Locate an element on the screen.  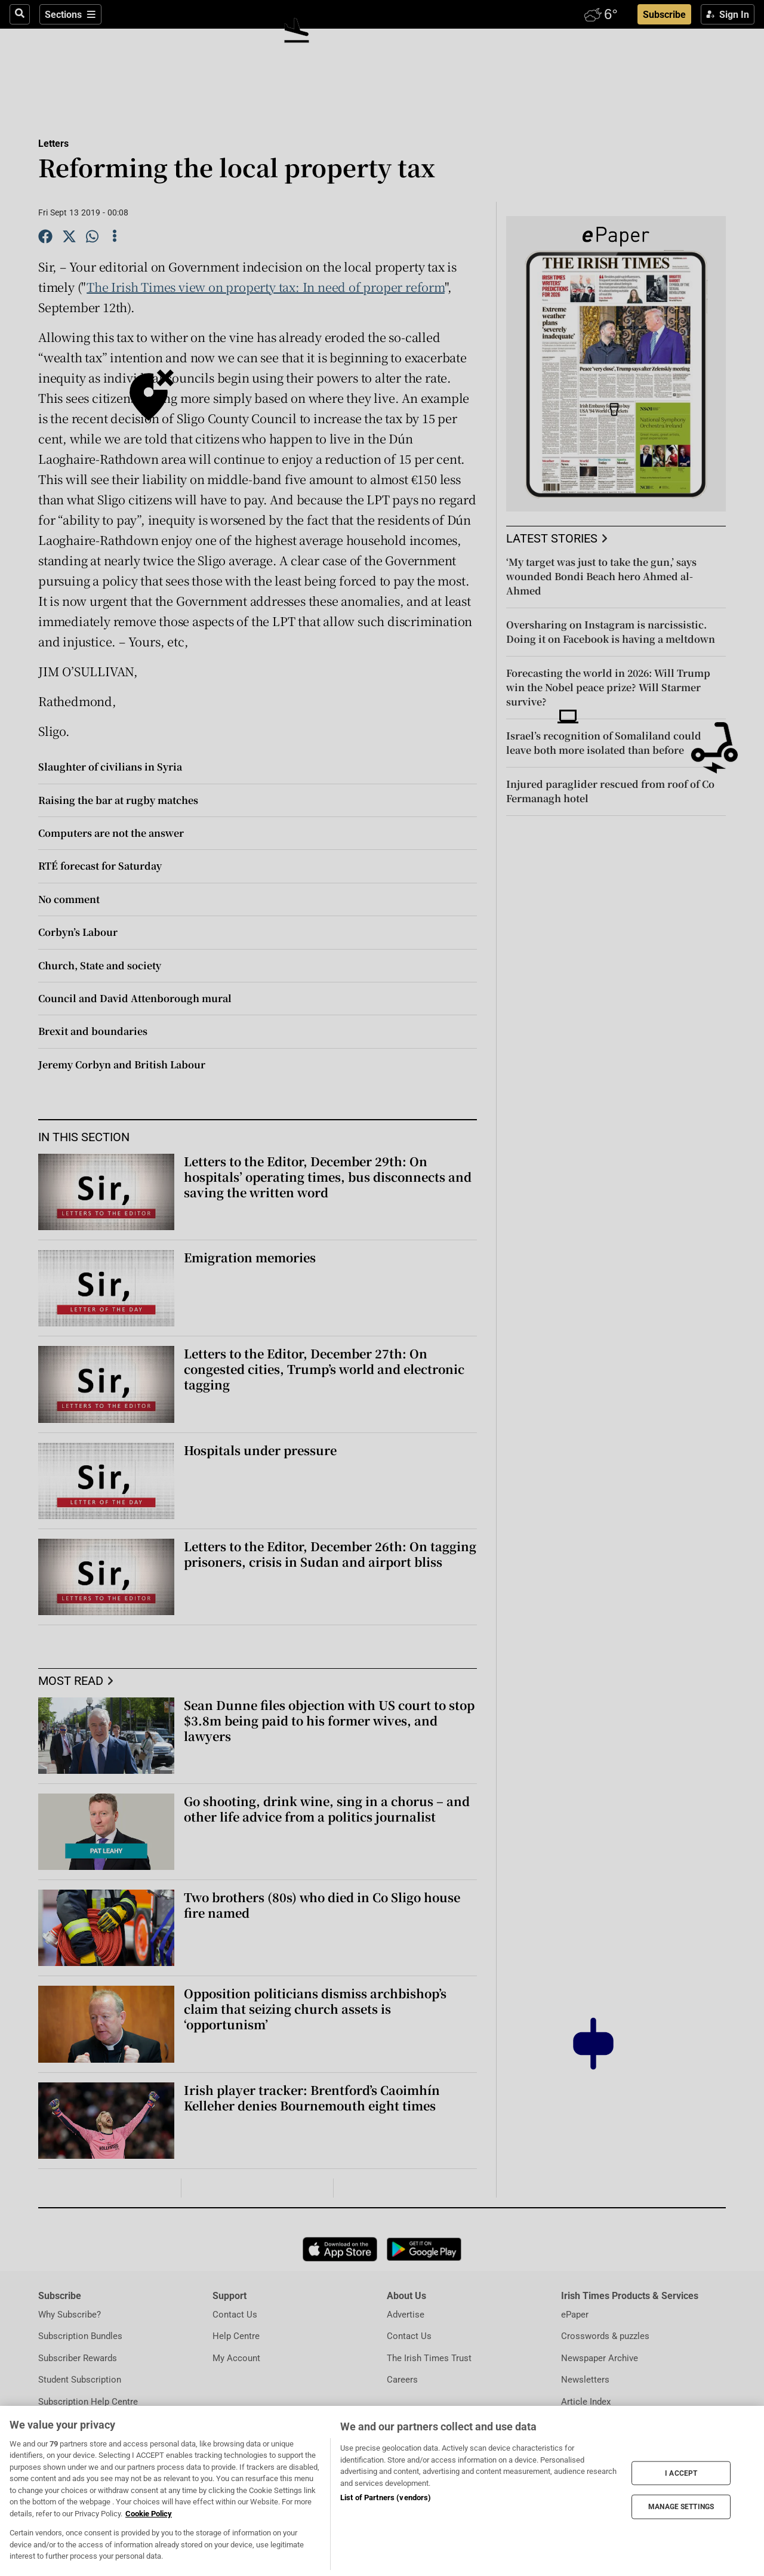
remove a saved location pin is located at coordinates (149, 395).